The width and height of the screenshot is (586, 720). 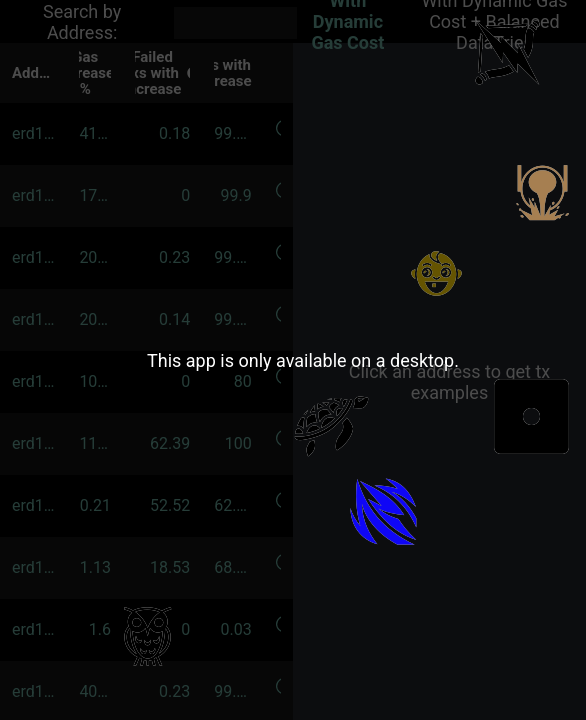 I want to click on smelting or metalworking process in progress, so click(x=542, y=192).